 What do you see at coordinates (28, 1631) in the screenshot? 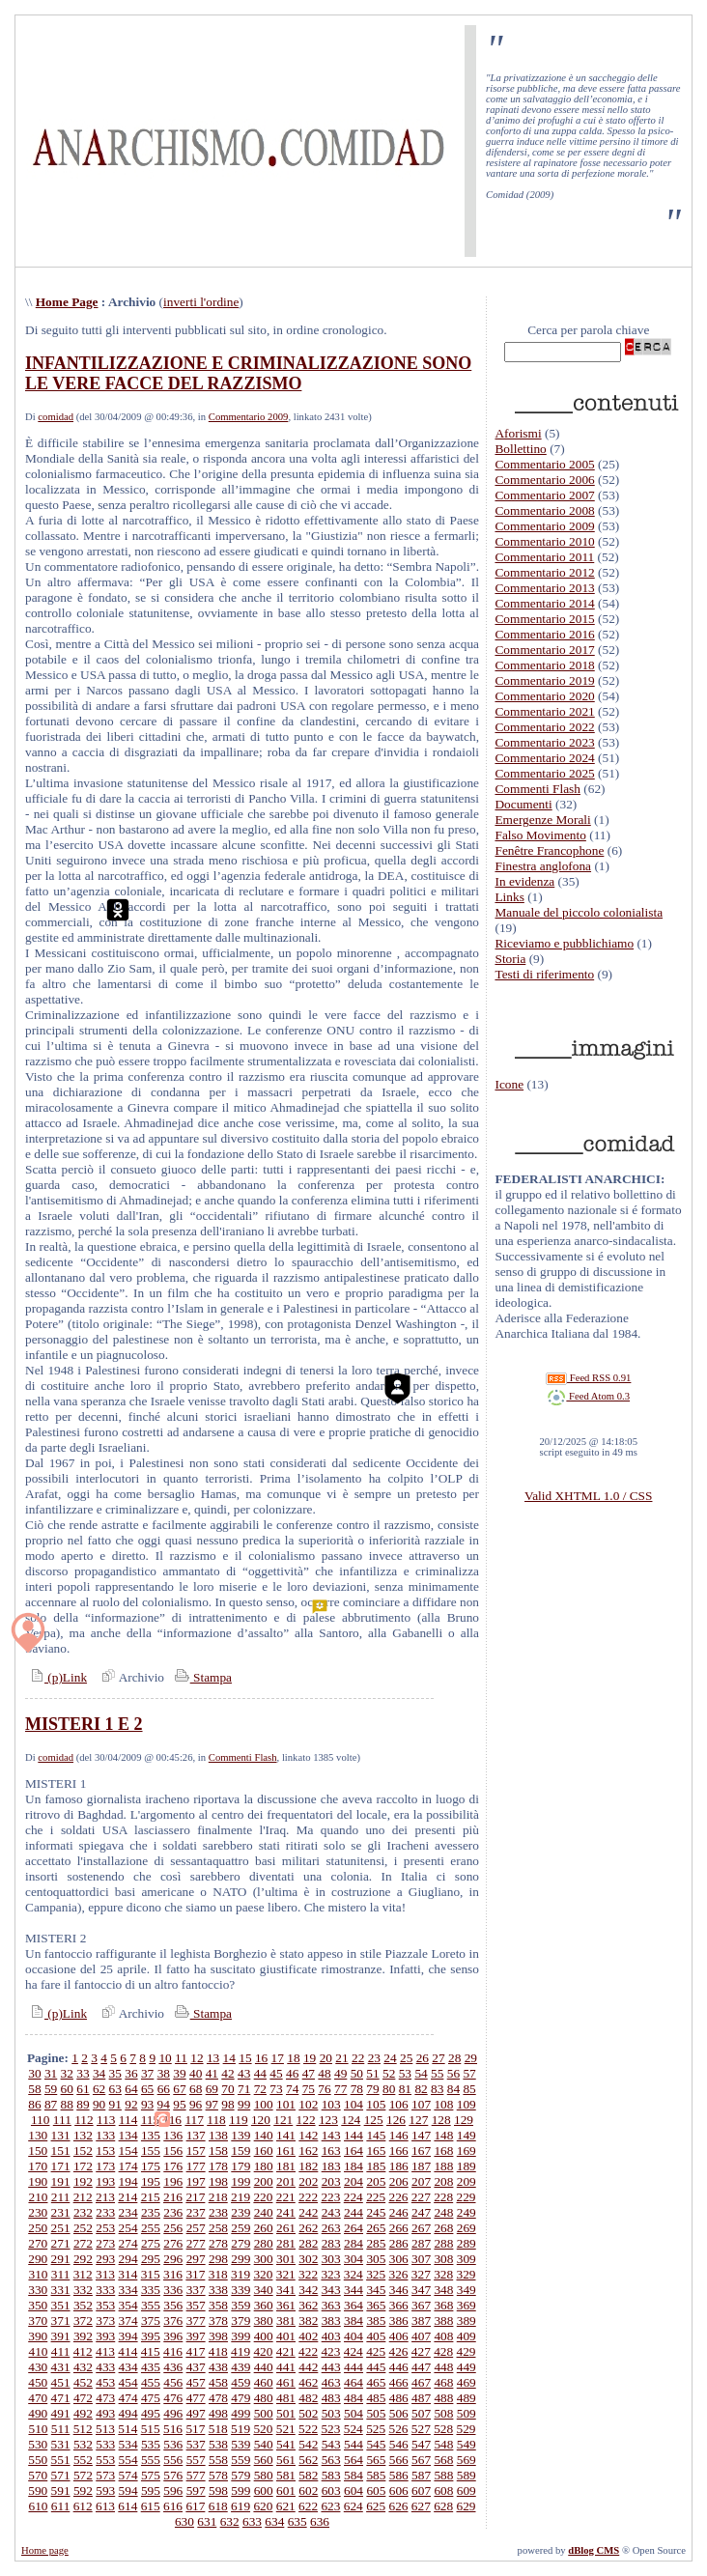
I see `view a user's location on the map` at bounding box center [28, 1631].